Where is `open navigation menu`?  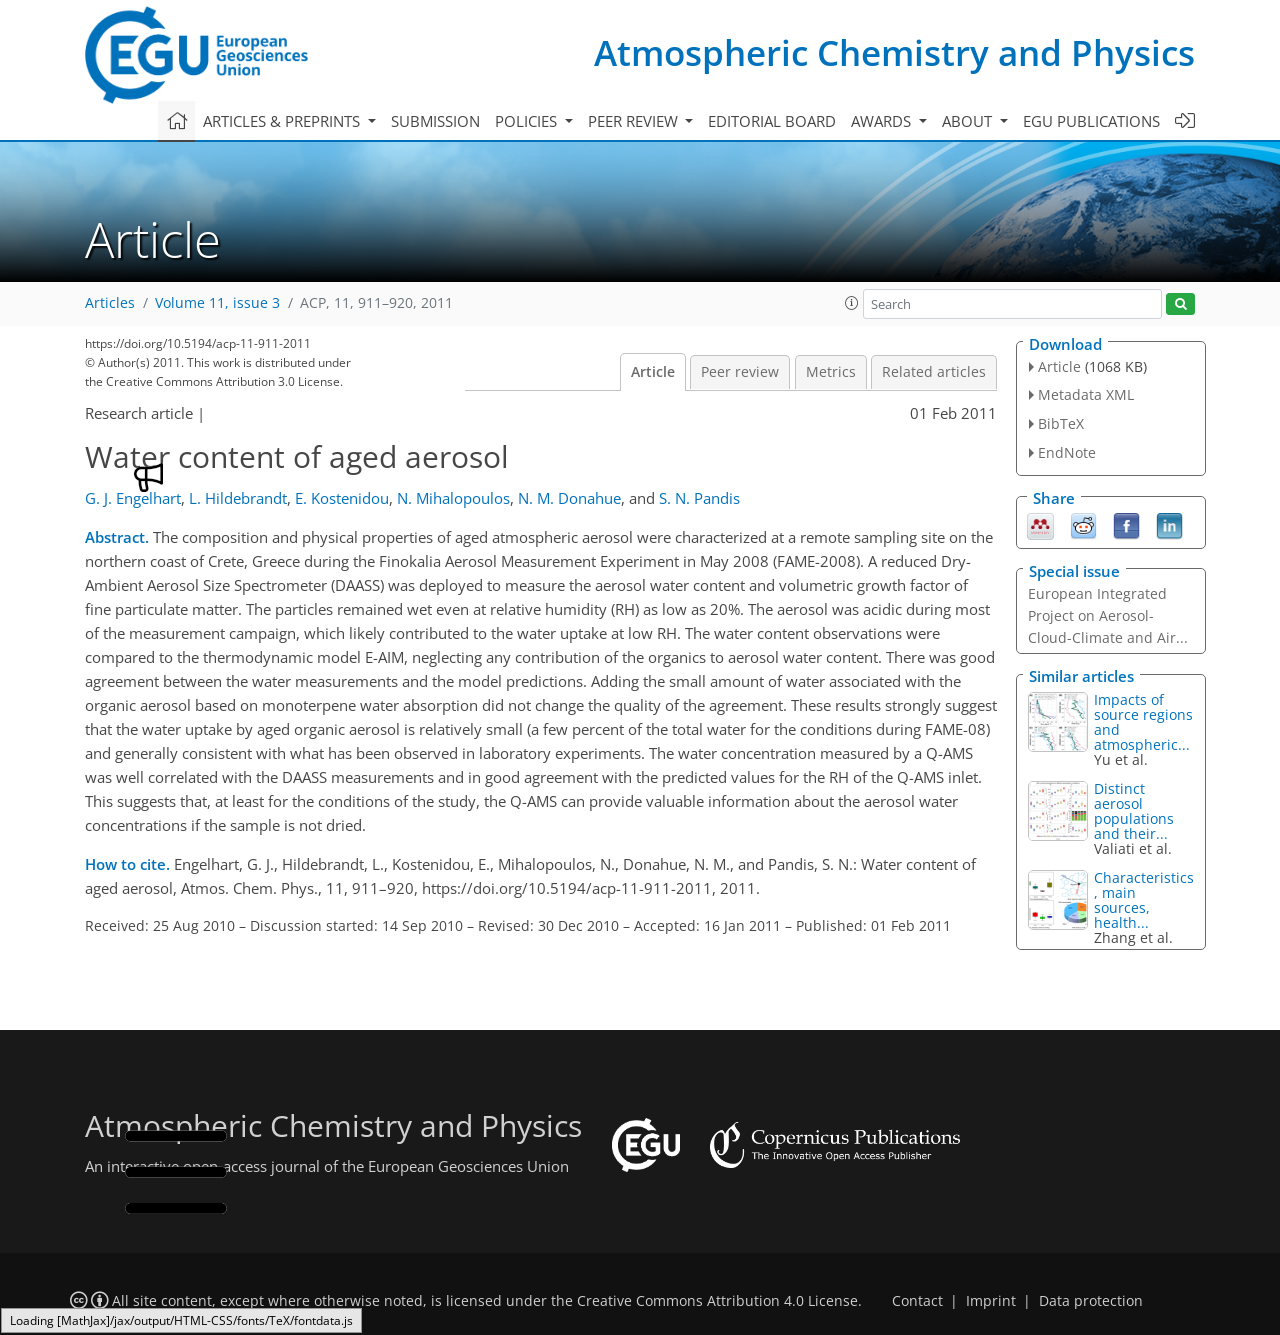
open navigation menu is located at coordinates (176, 1174).